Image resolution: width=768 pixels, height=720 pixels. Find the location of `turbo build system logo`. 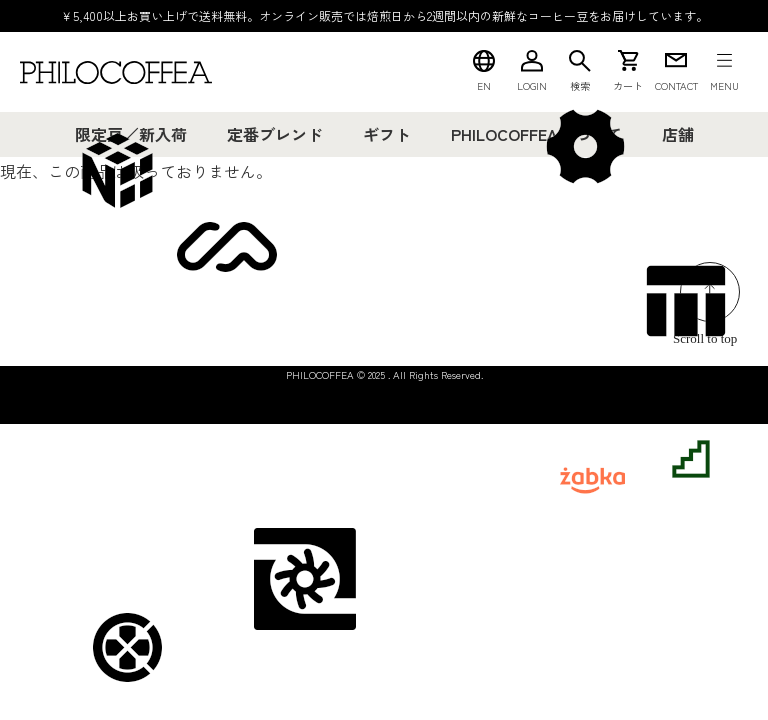

turbo build system logo is located at coordinates (305, 579).